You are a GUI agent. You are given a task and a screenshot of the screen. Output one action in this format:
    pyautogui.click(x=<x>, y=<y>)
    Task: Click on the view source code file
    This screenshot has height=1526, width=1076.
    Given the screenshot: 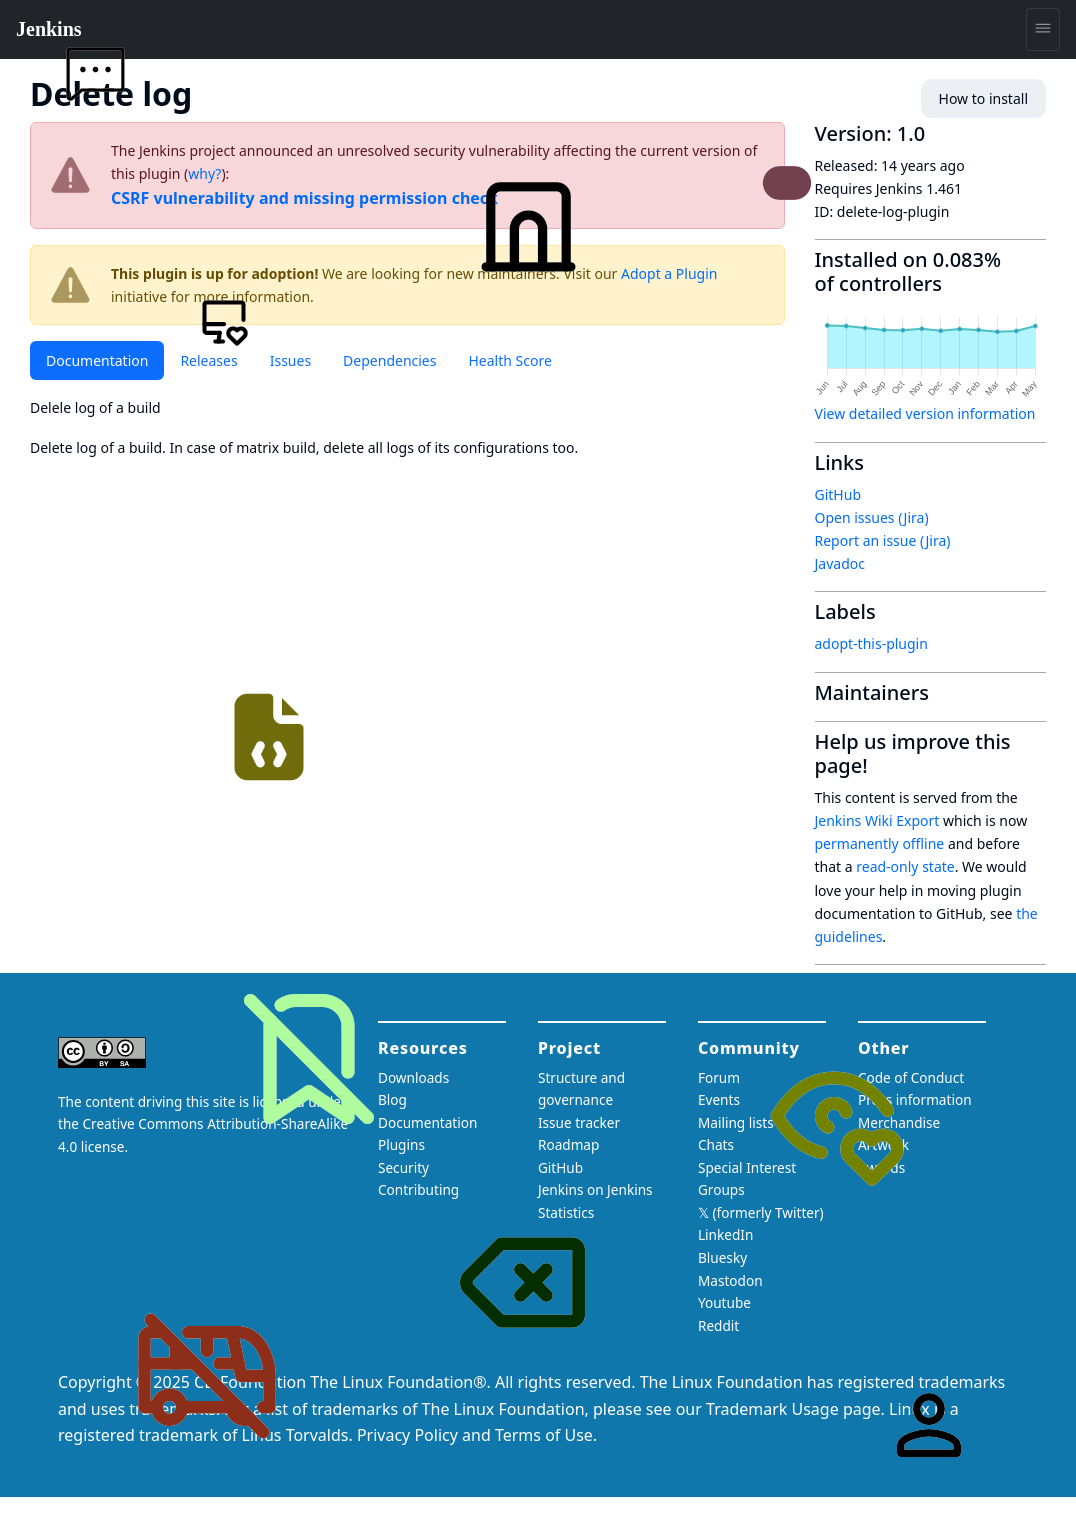 What is the action you would take?
    pyautogui.click(x=269, y=737)
    